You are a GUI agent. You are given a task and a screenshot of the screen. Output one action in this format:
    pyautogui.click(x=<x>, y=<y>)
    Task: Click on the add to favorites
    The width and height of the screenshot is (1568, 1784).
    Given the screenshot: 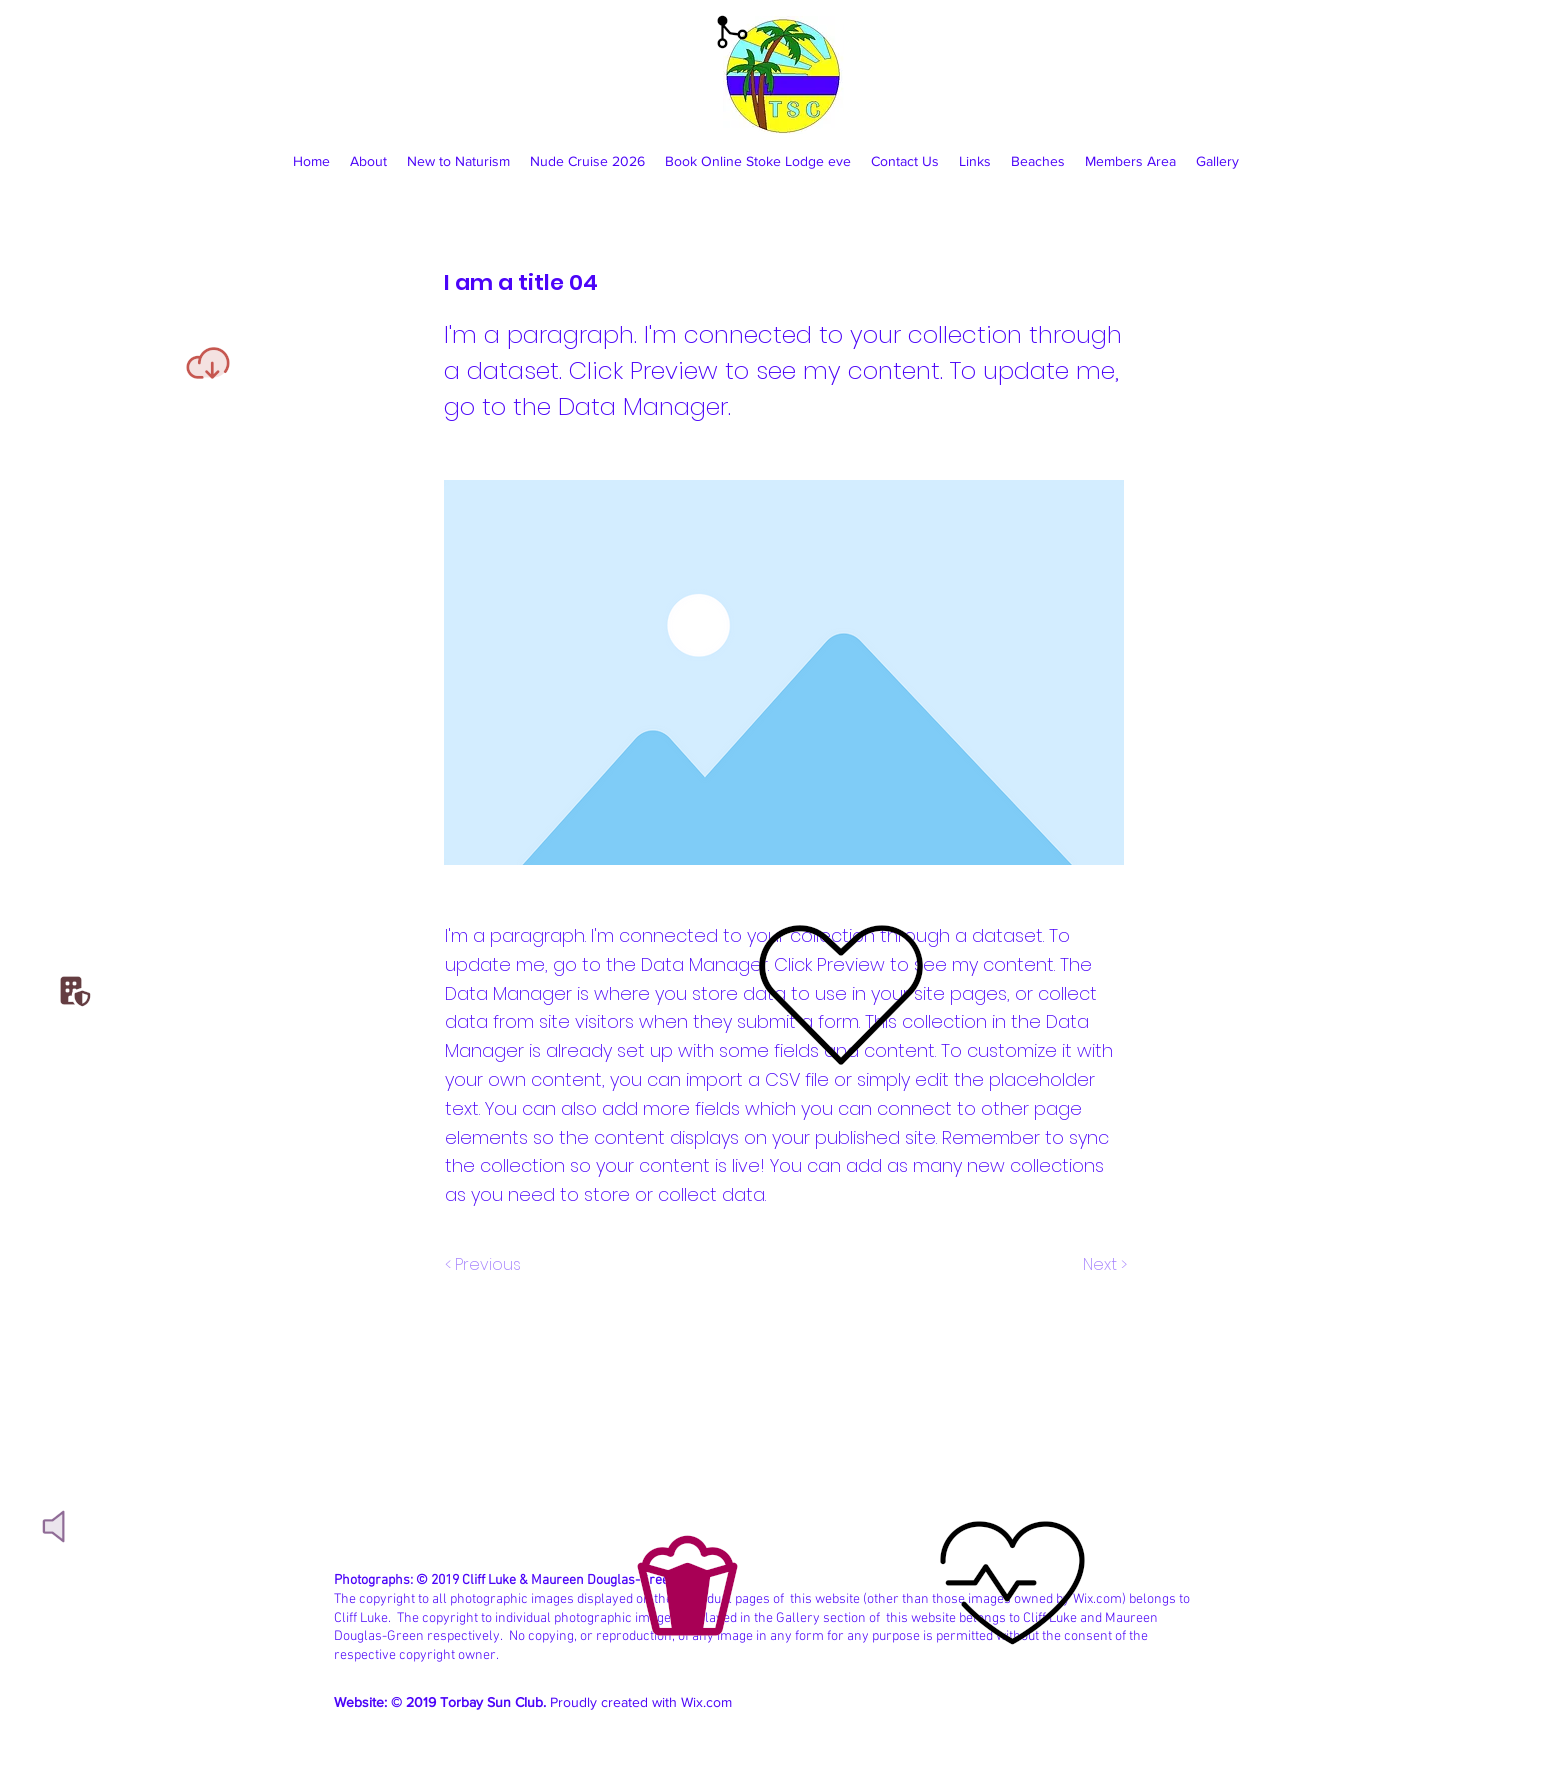 What is the action you would take?
    pyautogui.click(x=841, y=989)
    